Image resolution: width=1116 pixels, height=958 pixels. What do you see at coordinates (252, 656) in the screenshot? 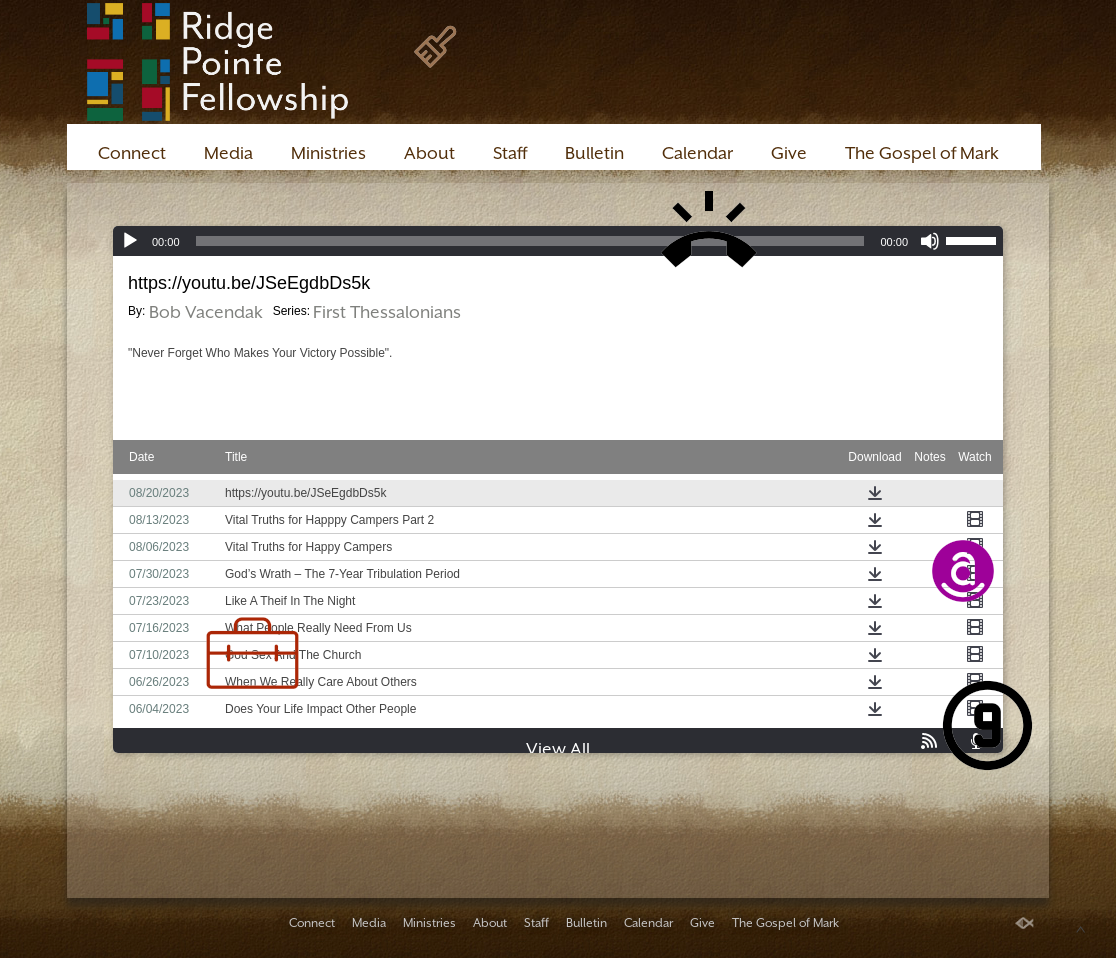
I see `access tools and utilities` at bounding box center [252, 656].